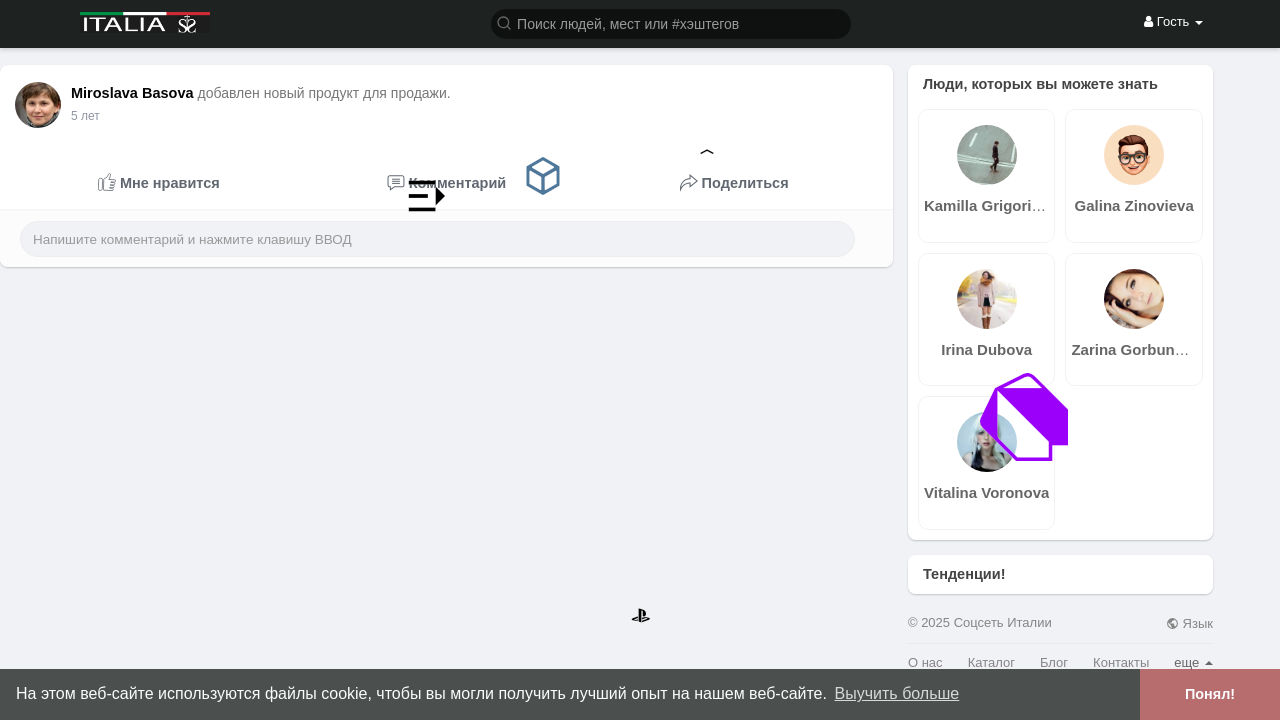 The image size is (1280, 720). What do you see at coordinates (707, 152) in the screenshot?
I see `scroll to top of page` at bounding box center [707, 152].